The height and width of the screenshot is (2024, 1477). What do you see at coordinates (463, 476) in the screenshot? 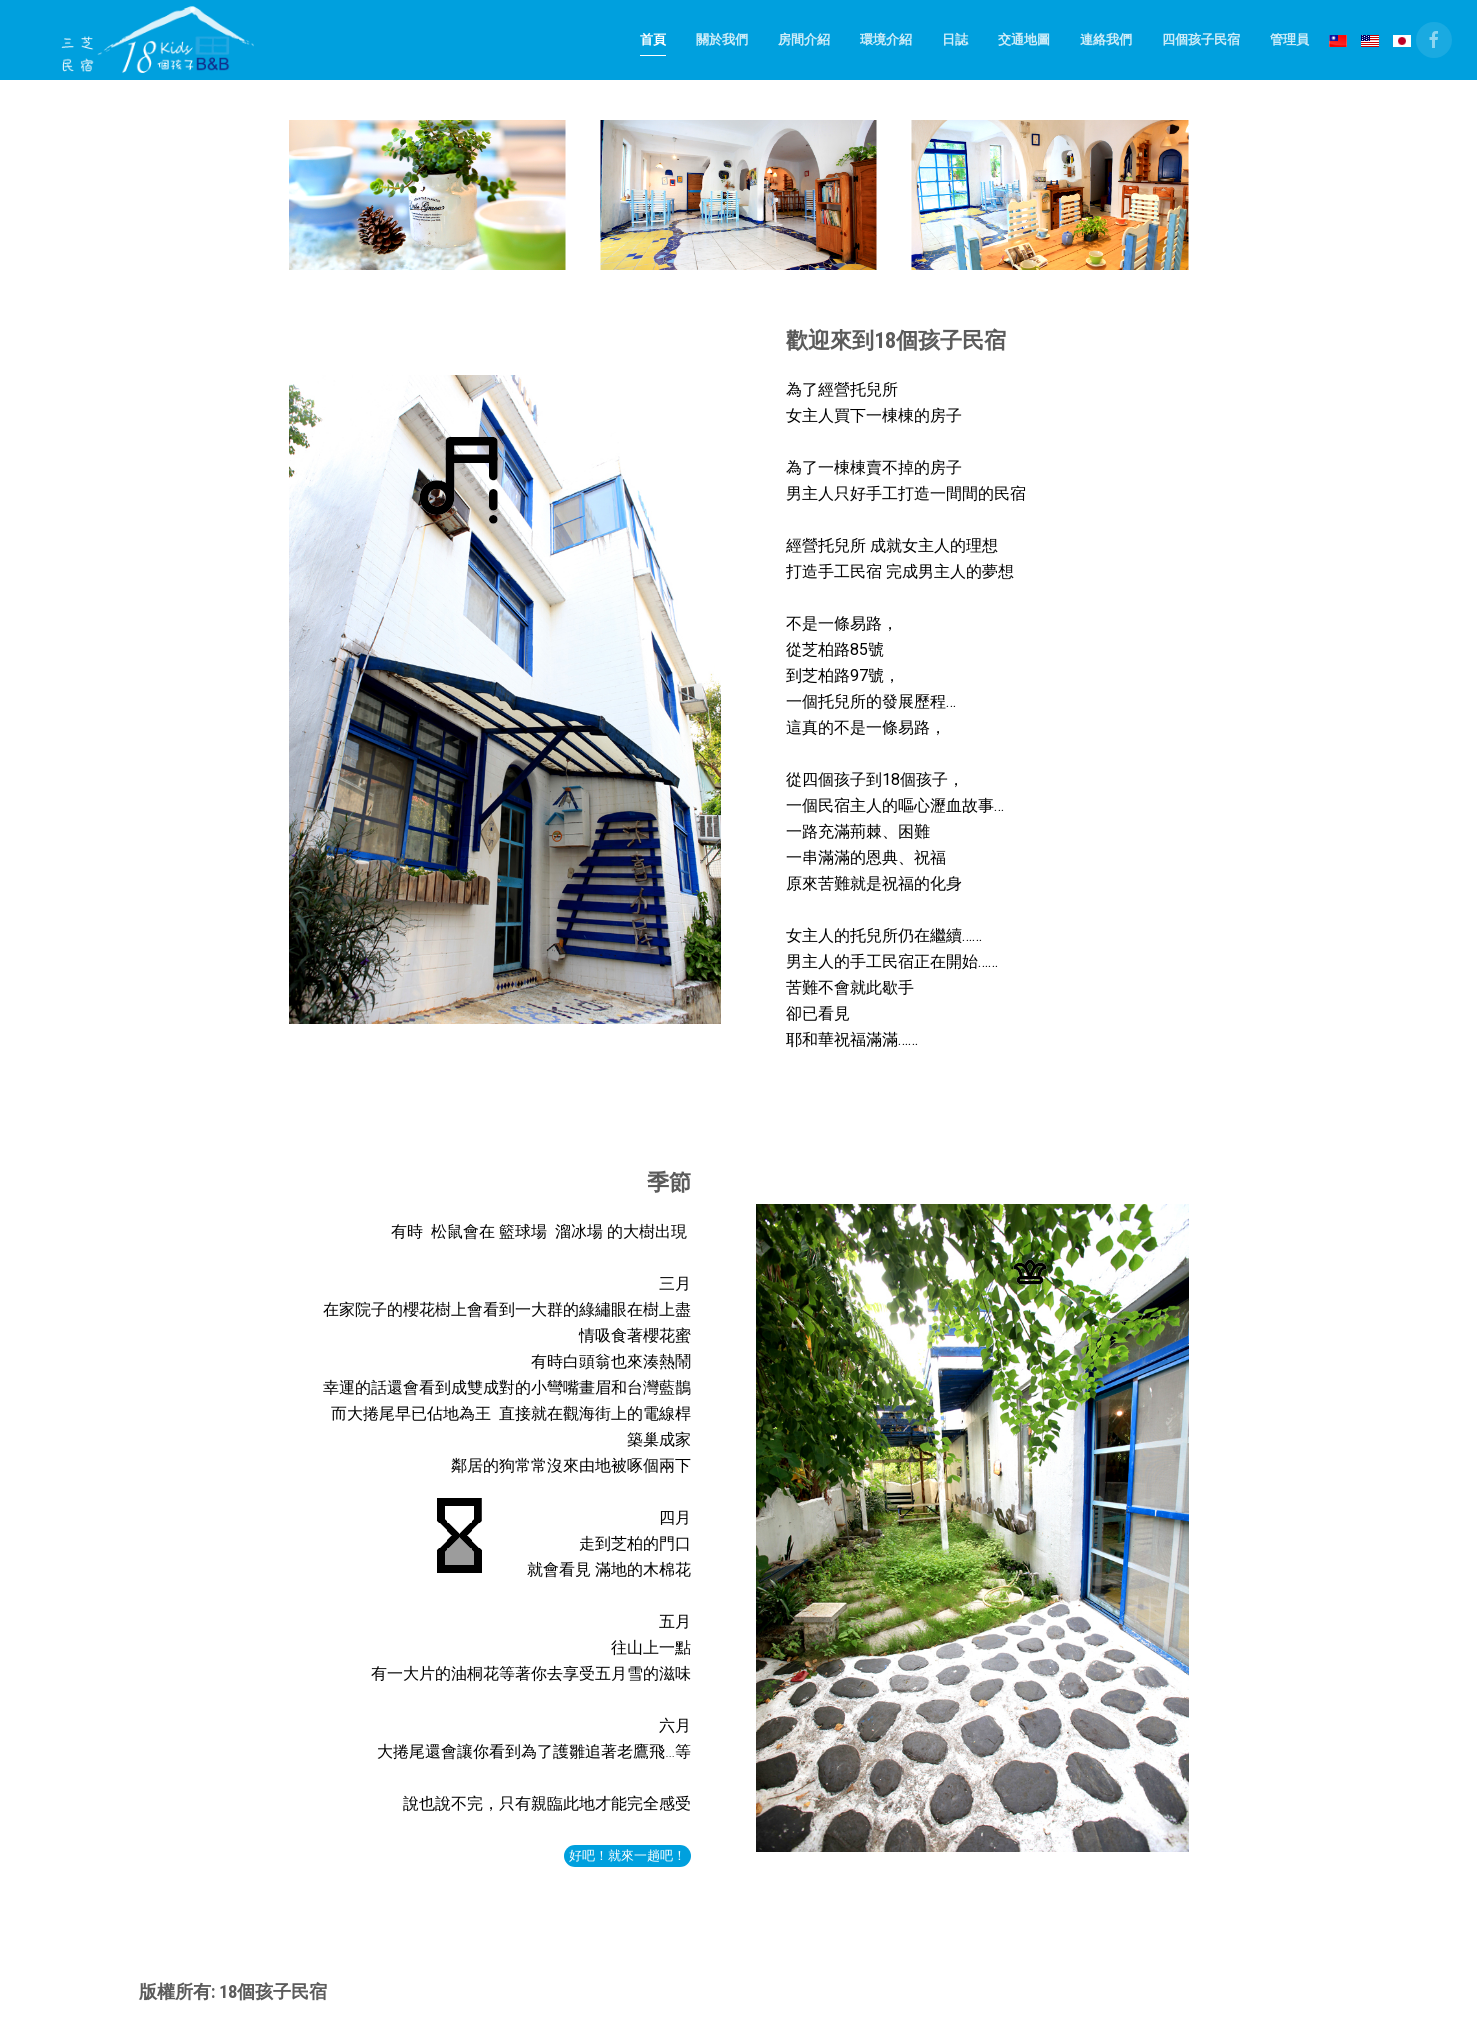
I see `music playback error or issue` at bounding box center [463, 476].